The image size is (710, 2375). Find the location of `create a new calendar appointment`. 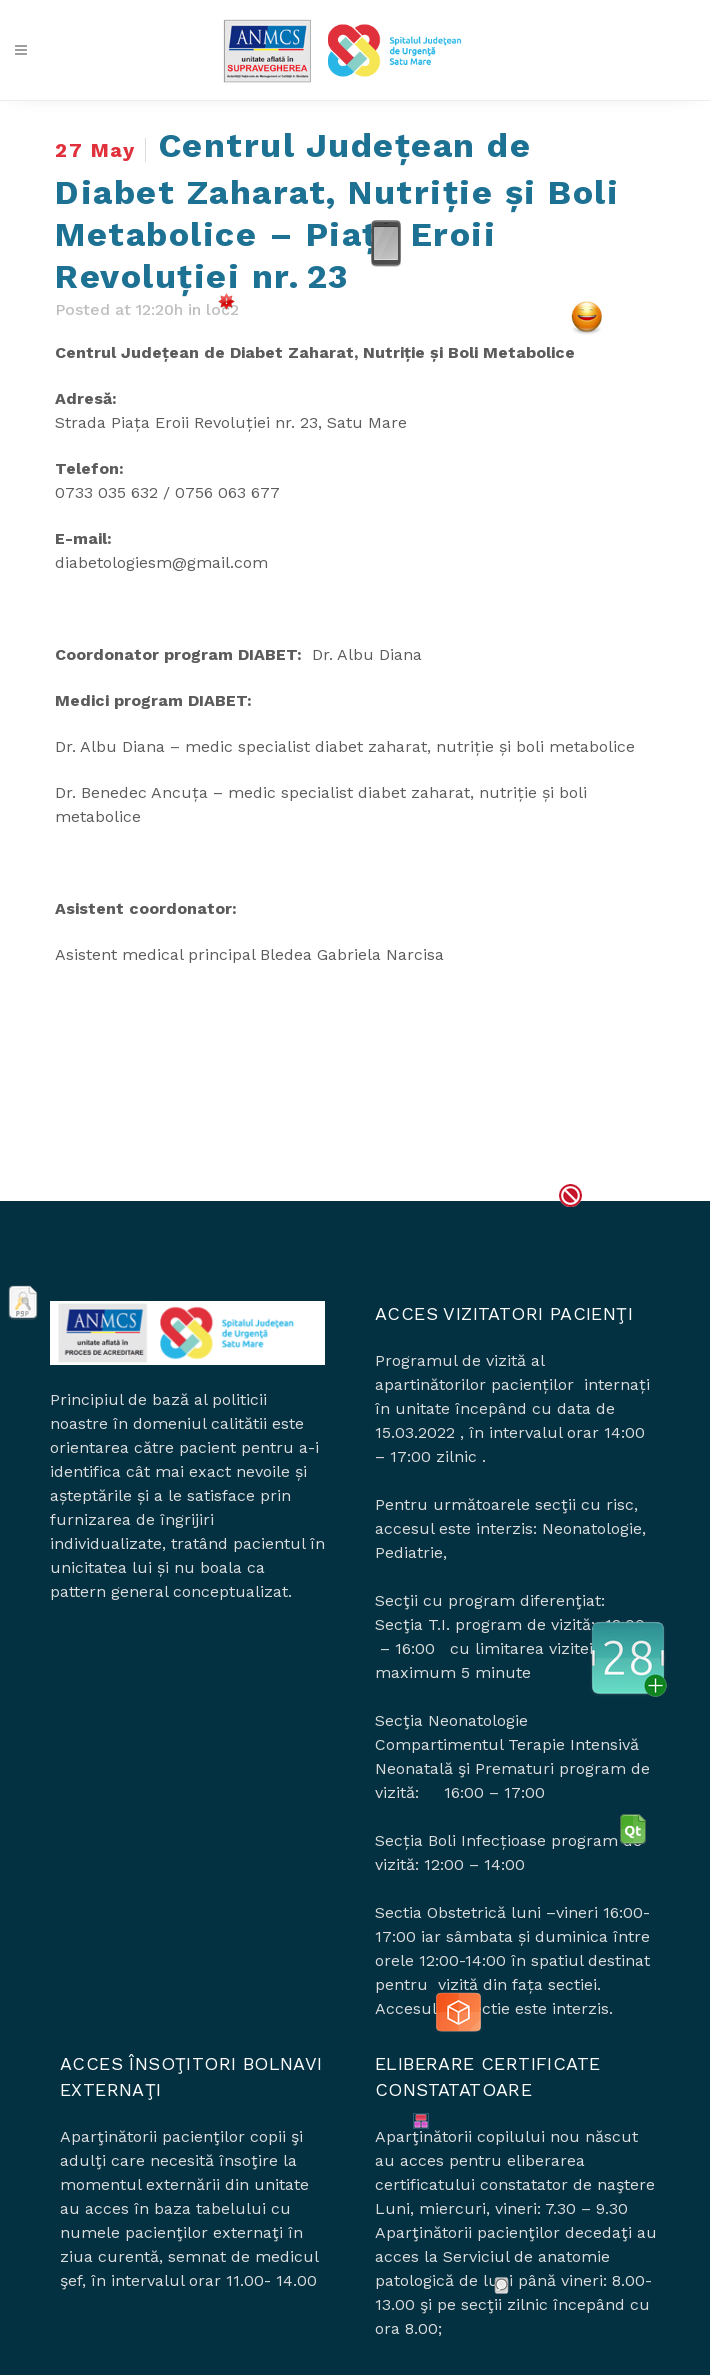

create a new calendar appointment is located at coordinates (628, 1658).